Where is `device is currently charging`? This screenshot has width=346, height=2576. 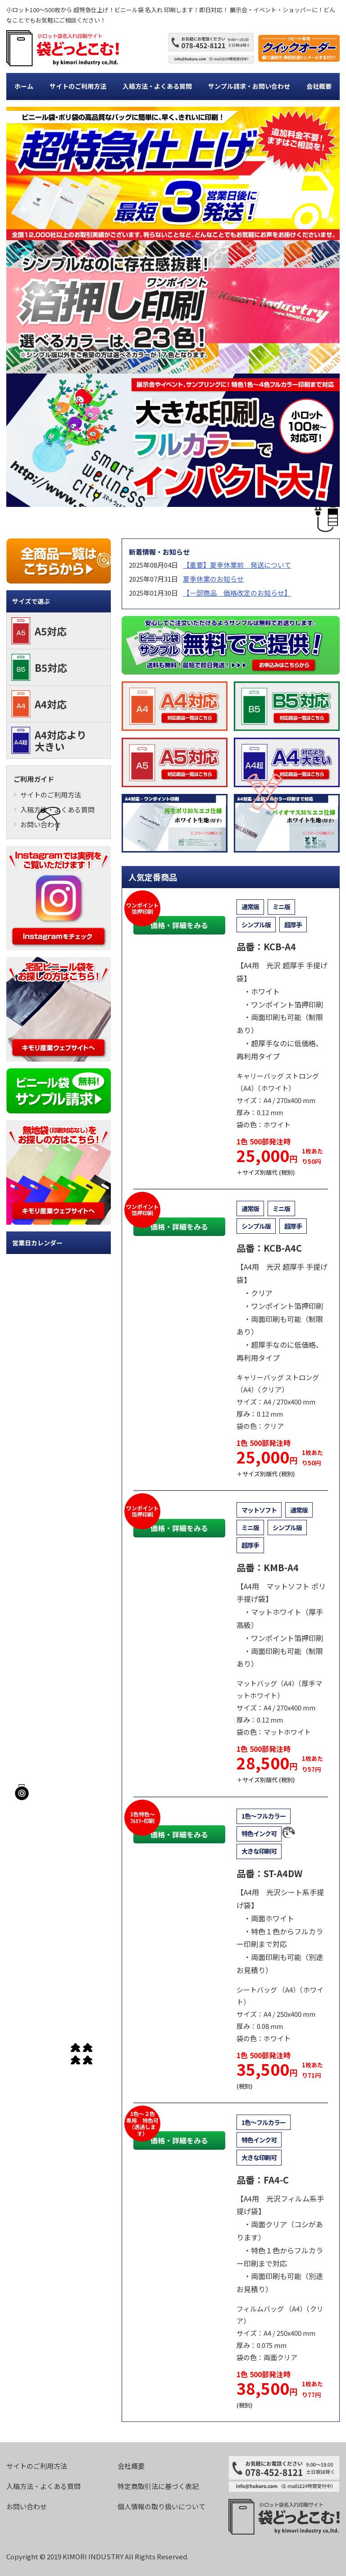
device is currently charging is located at coordinates (327, 519).